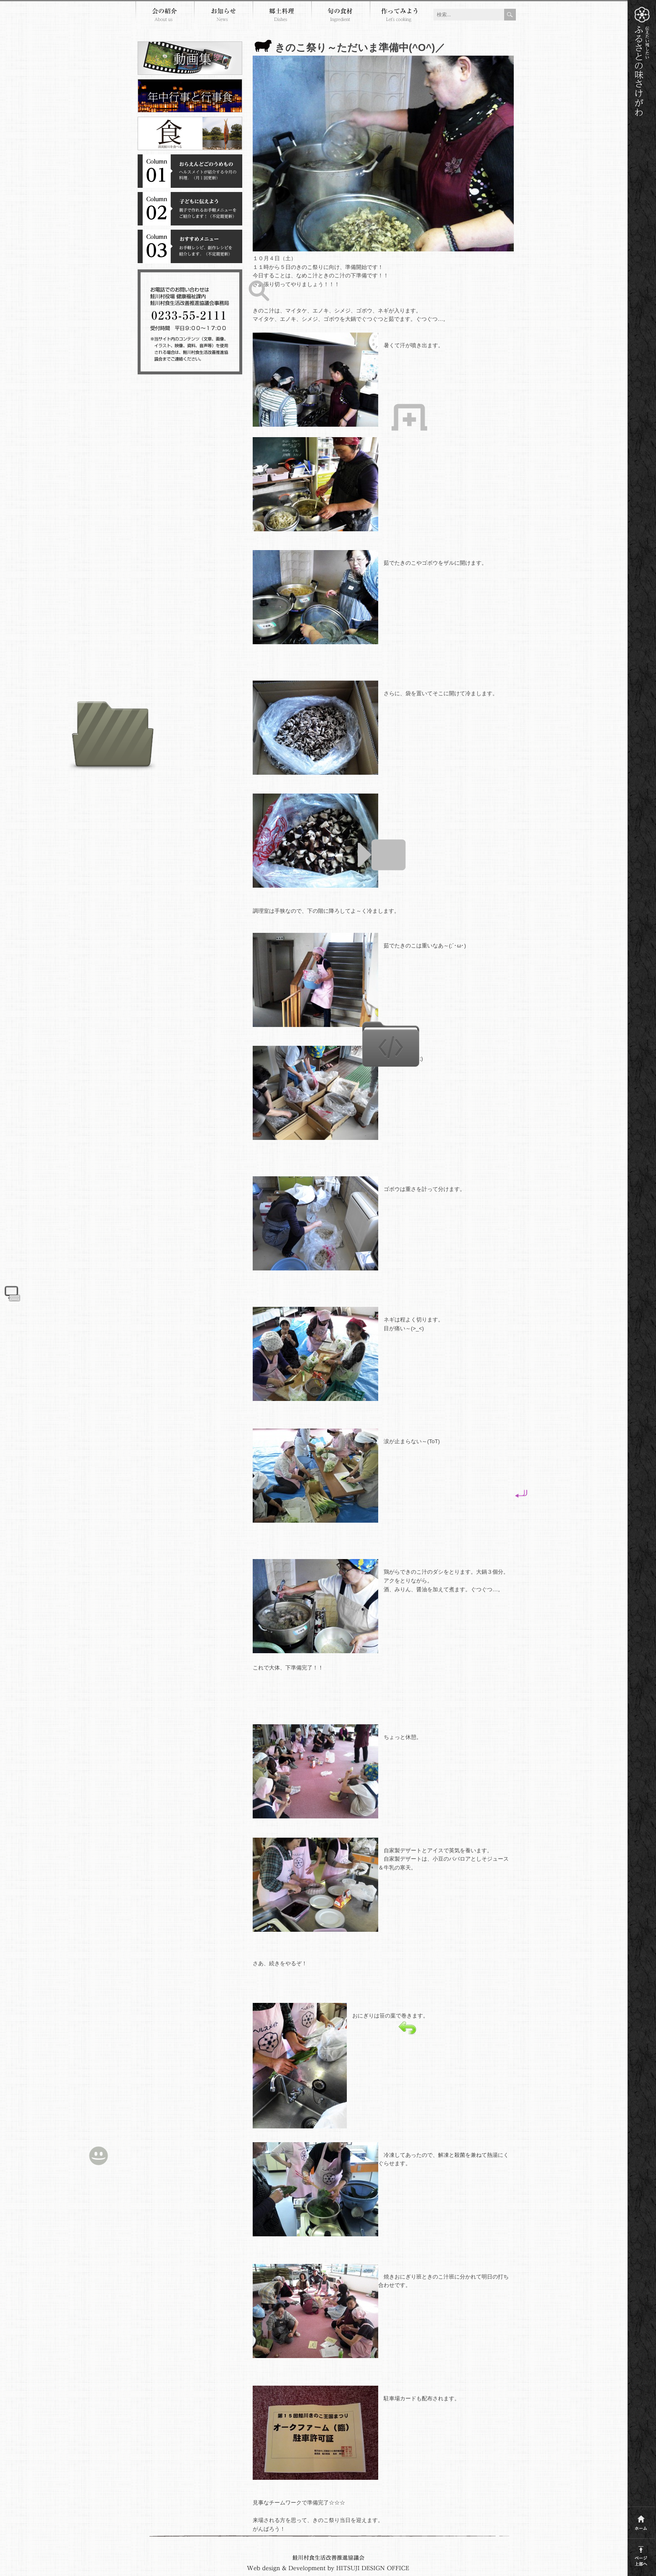 This screenshot has width=656, height=2576. What do you see at coordinates (382, 853) in the screenshot?
I see `open your videos folder` at bounding box center [382, 853].